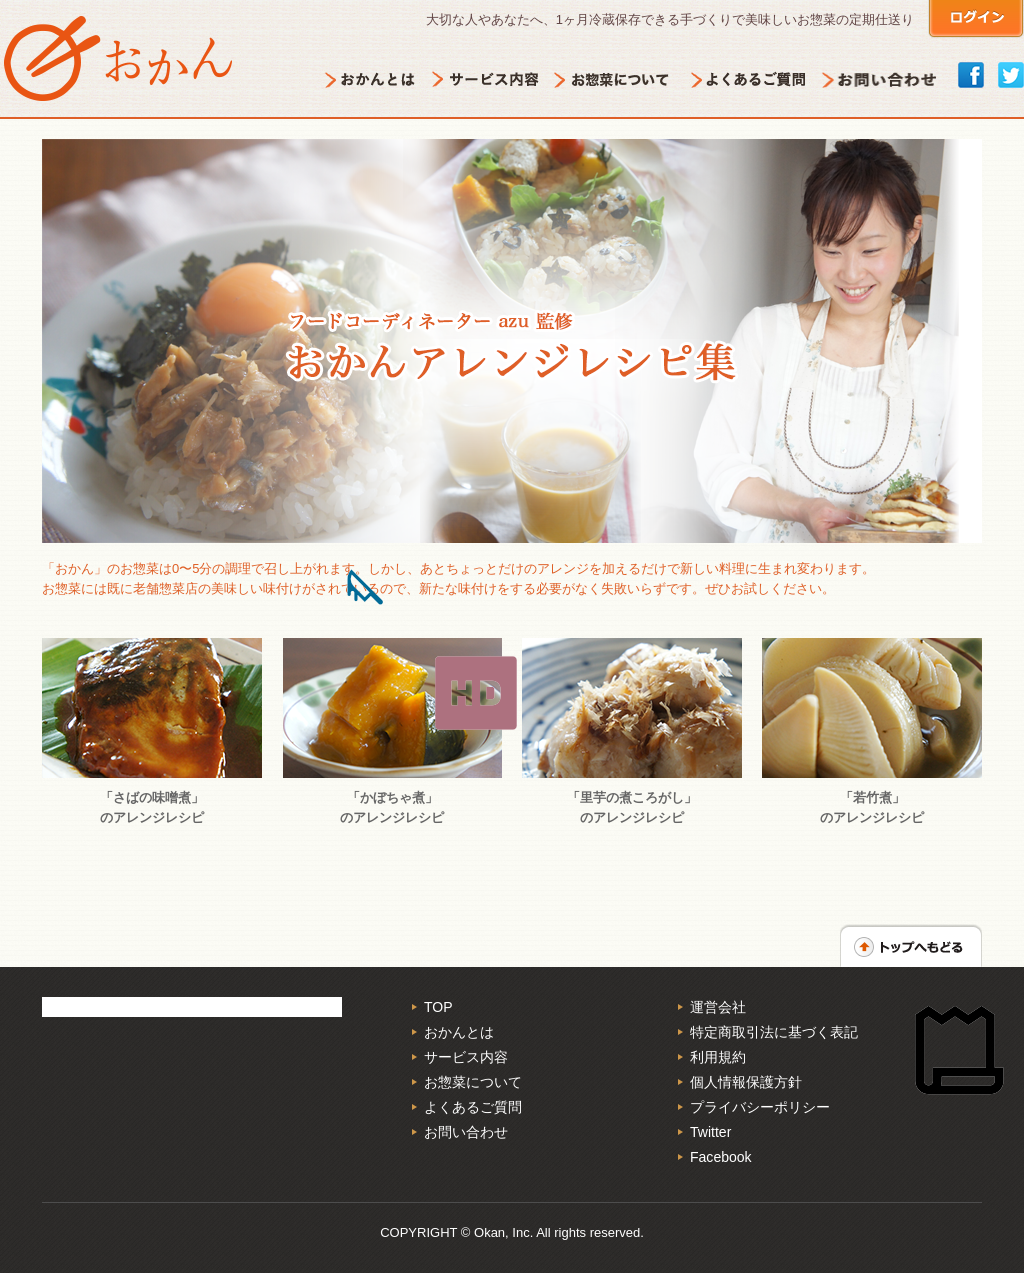 The image size is (1024, 1273). I want to click on indicates high definition video quality, so click(476, 693).